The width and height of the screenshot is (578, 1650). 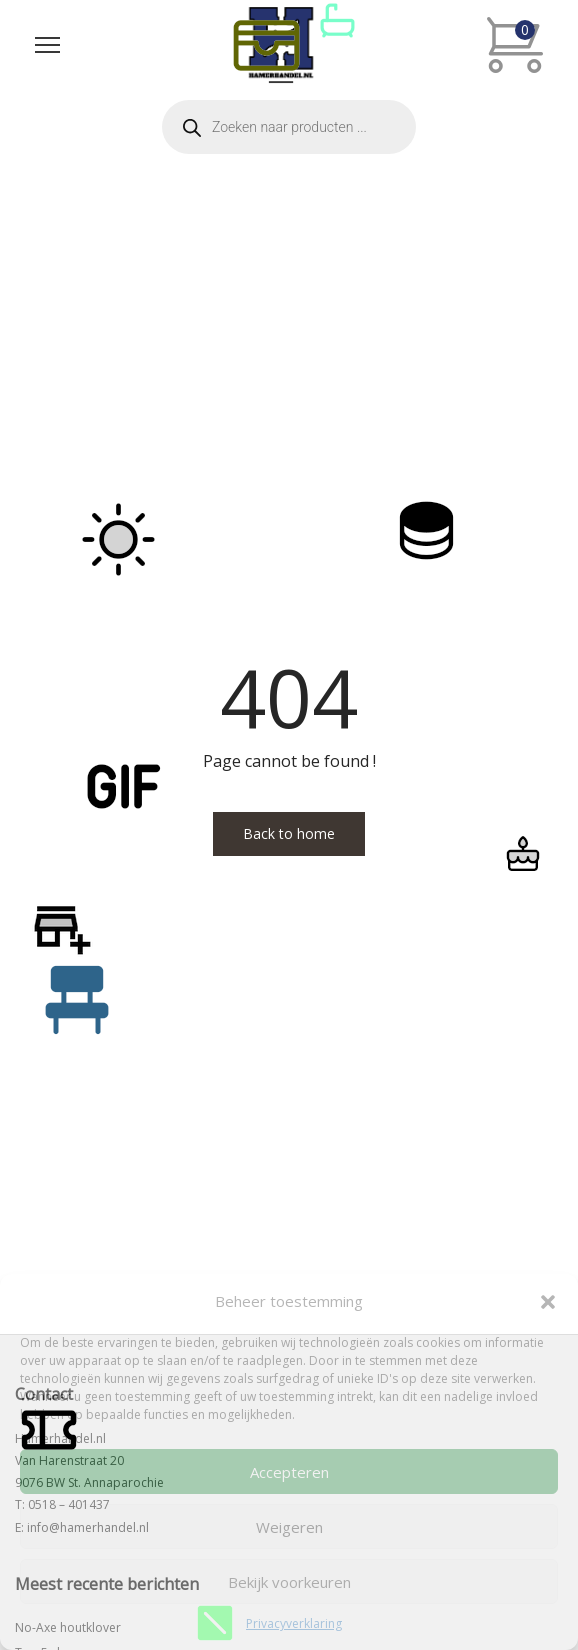 I want to click on toggle light mode or theme, so click(x=118, y=539).